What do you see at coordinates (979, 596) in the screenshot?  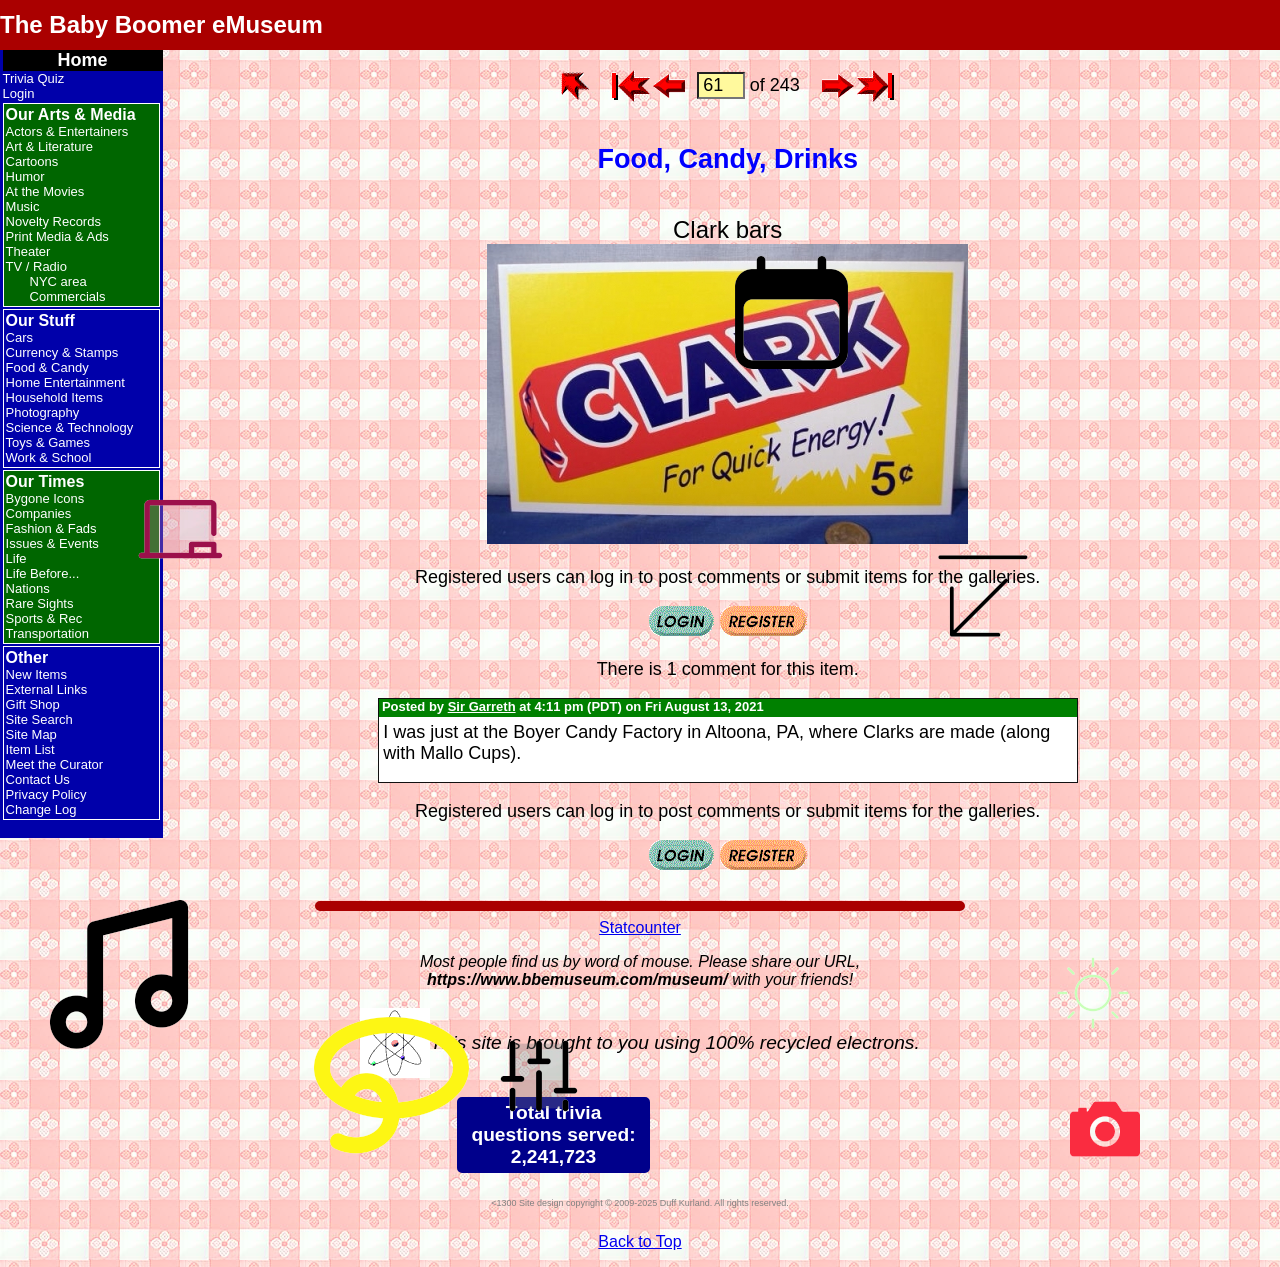 I see `move item to bottom-left corner` at bounding box center [979, 596].